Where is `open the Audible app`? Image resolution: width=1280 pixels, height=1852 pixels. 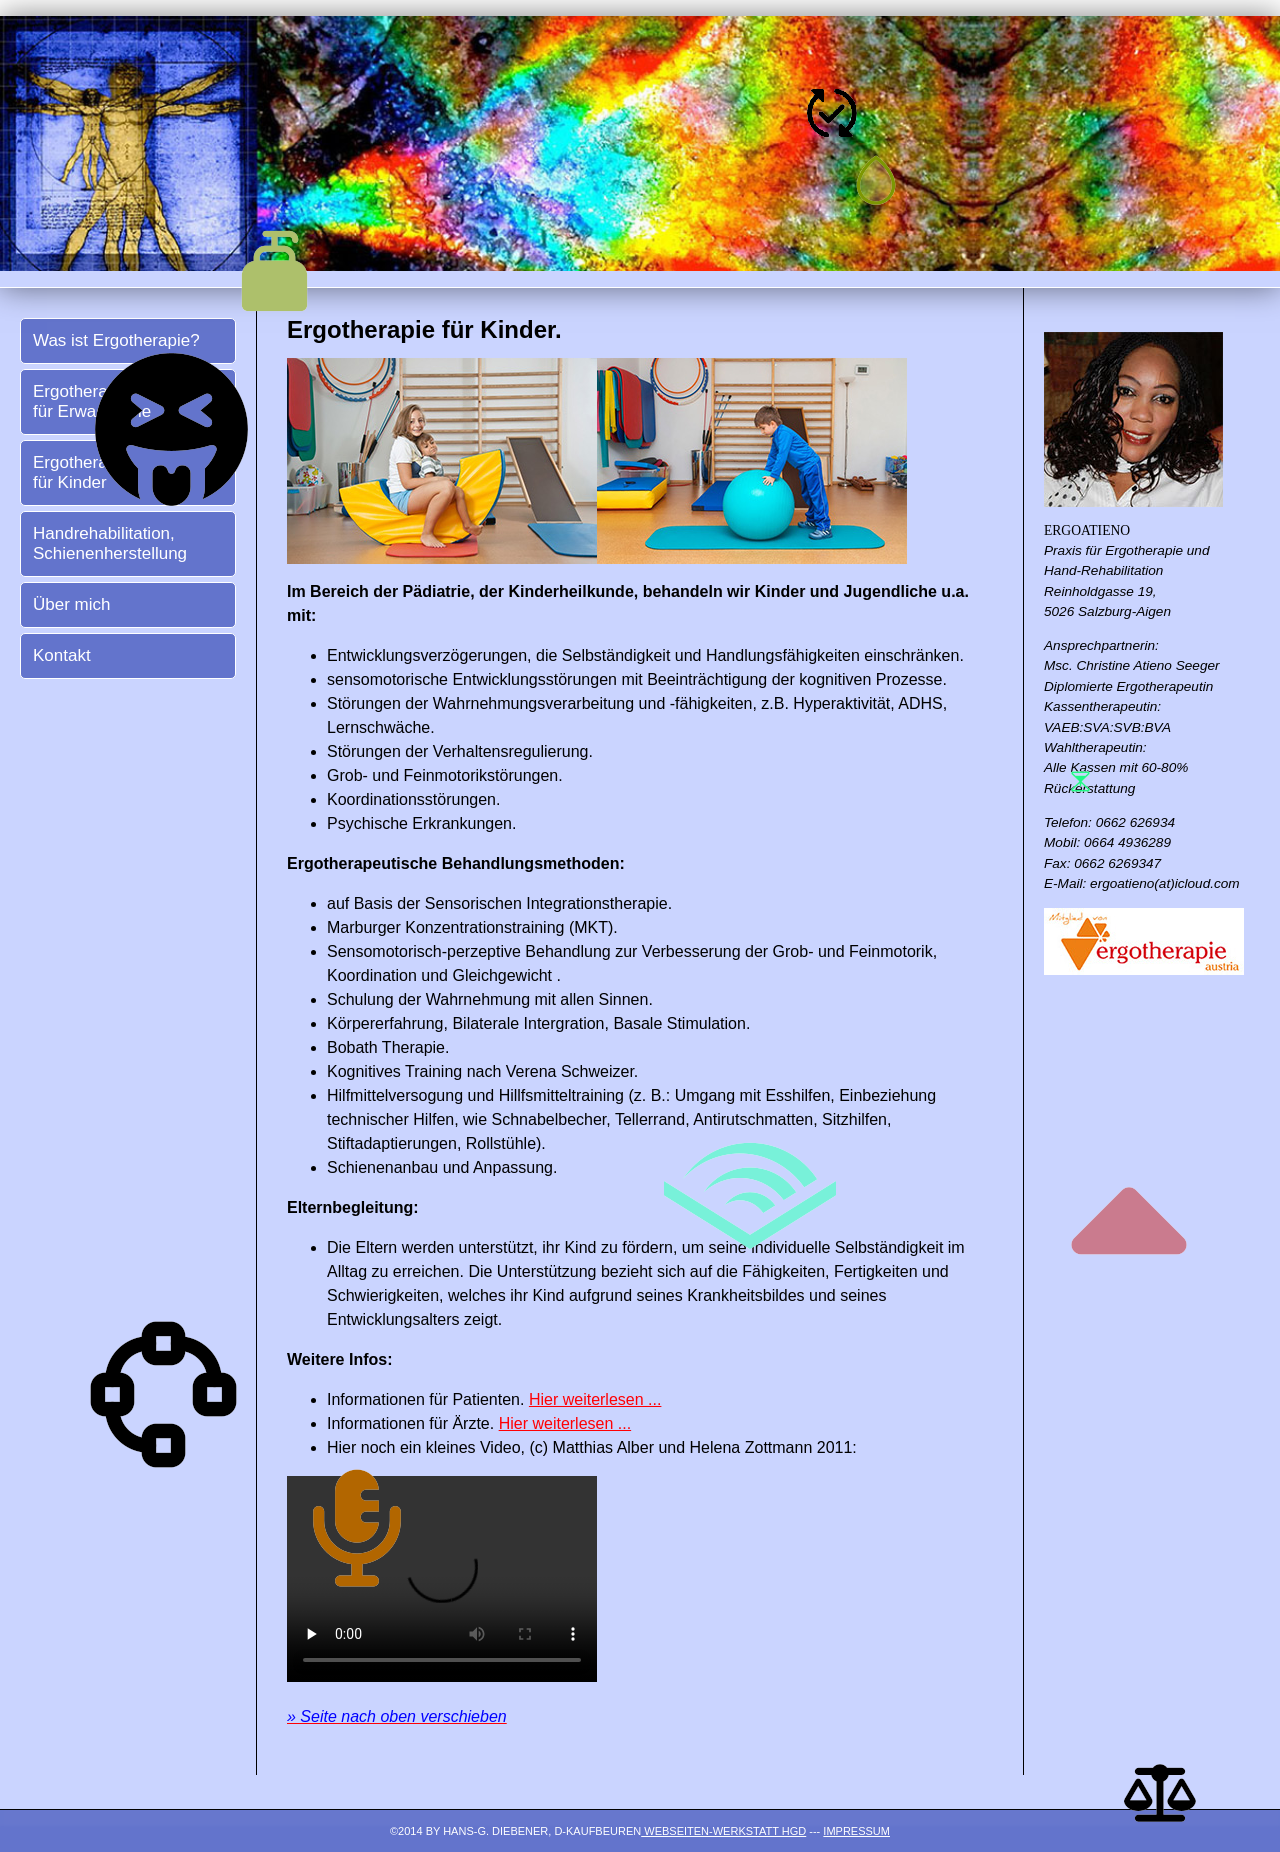 open the Audible app is located at coordinates (750, 1196).